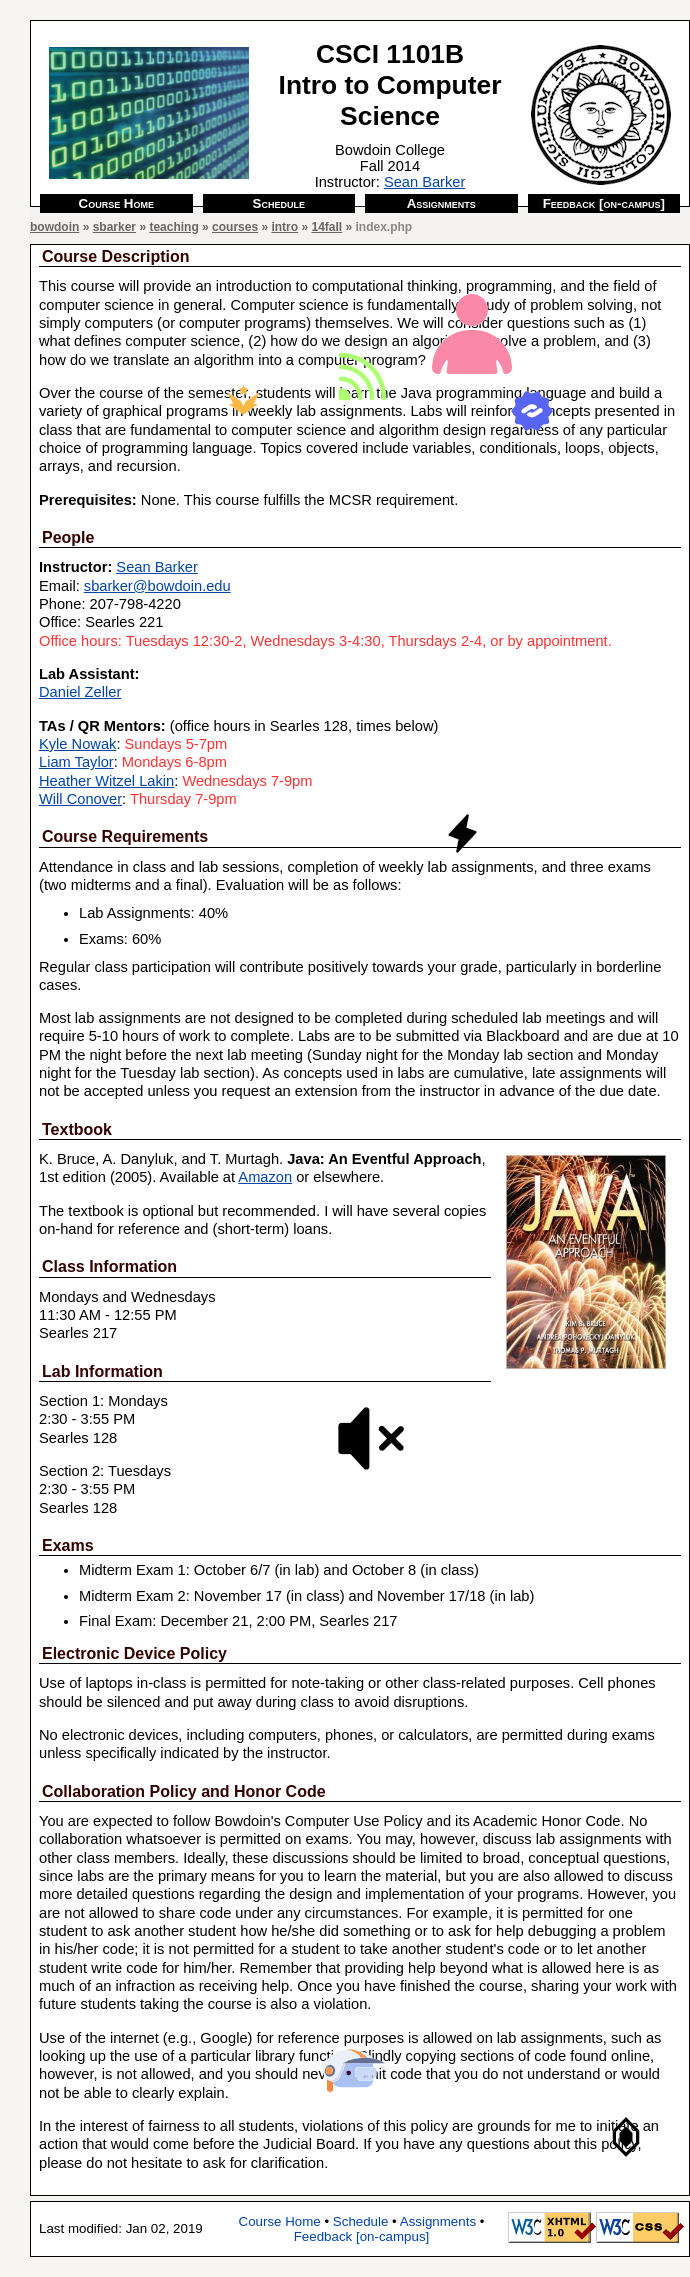  Describe the element at coordinates (532, 411) in the screenshot. I see `indicates a discord partnered server` at that location.